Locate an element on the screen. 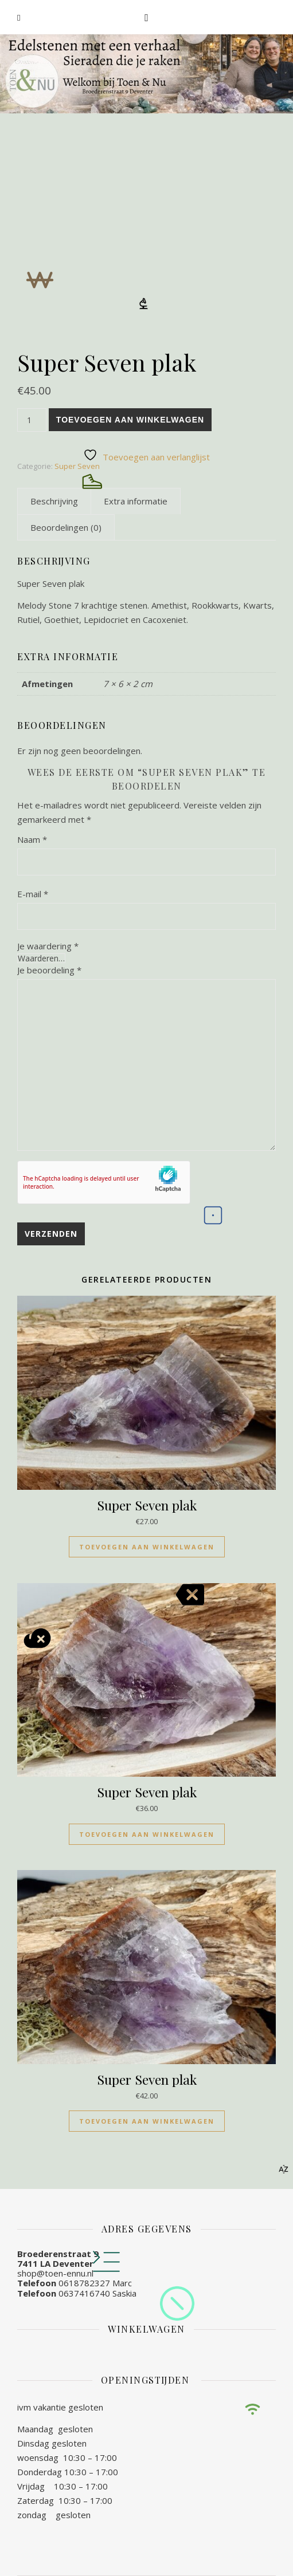 The width and height of the screenshot is (293, 2576). sort items alphabetically is located at coordinates (283, 2169).